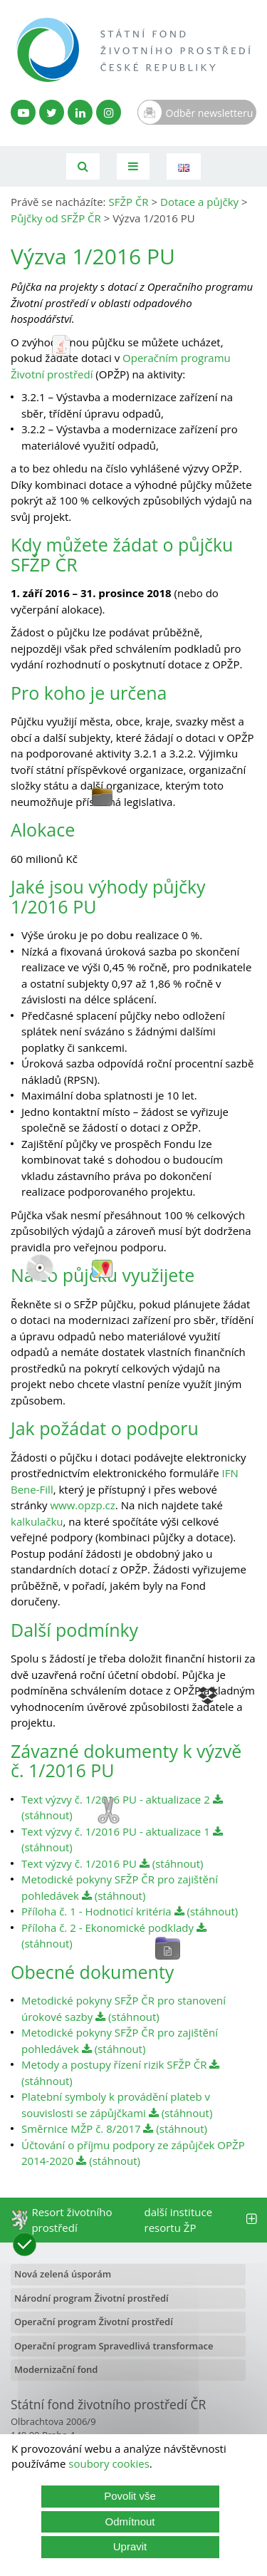 This screenshot has height=2576, width=267. I want to click on indicates file has been successfully synced, so click(24, 2244).